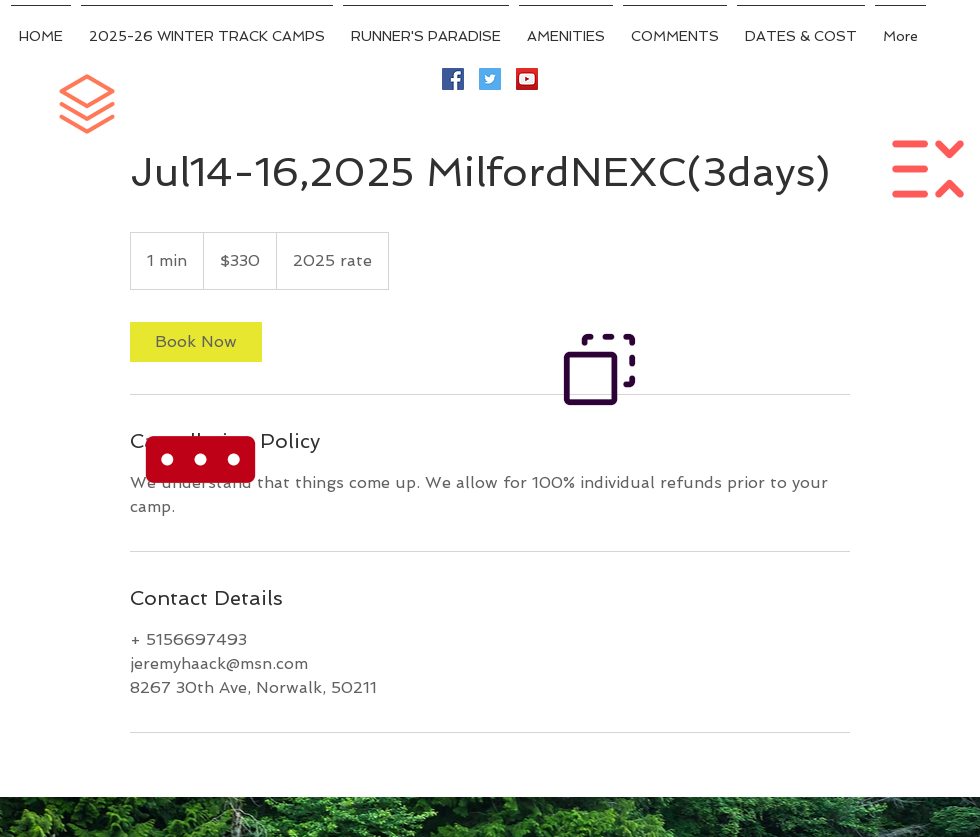 This screenshot has height=837, width=980. Describe the element at coordinates (200, 459) in the screenshot. I see `open more options menu` at that location.